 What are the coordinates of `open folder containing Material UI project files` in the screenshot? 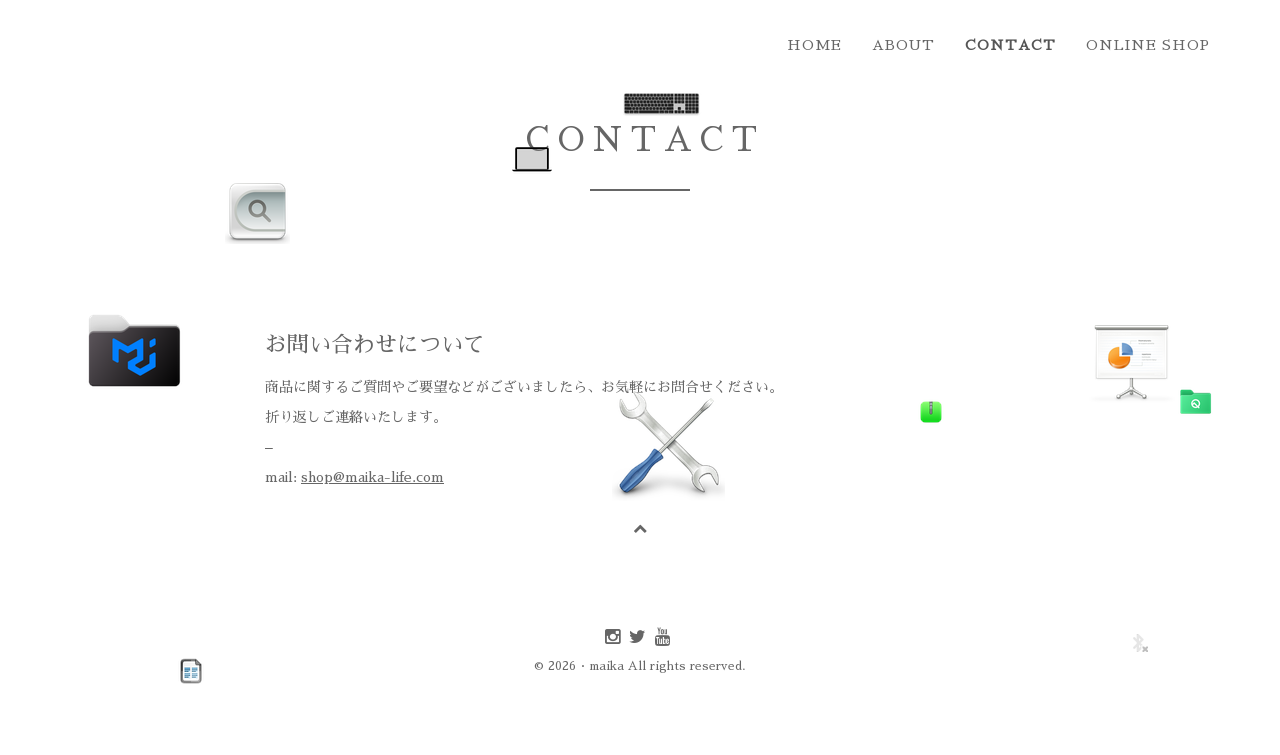 It's located at (134, 353).